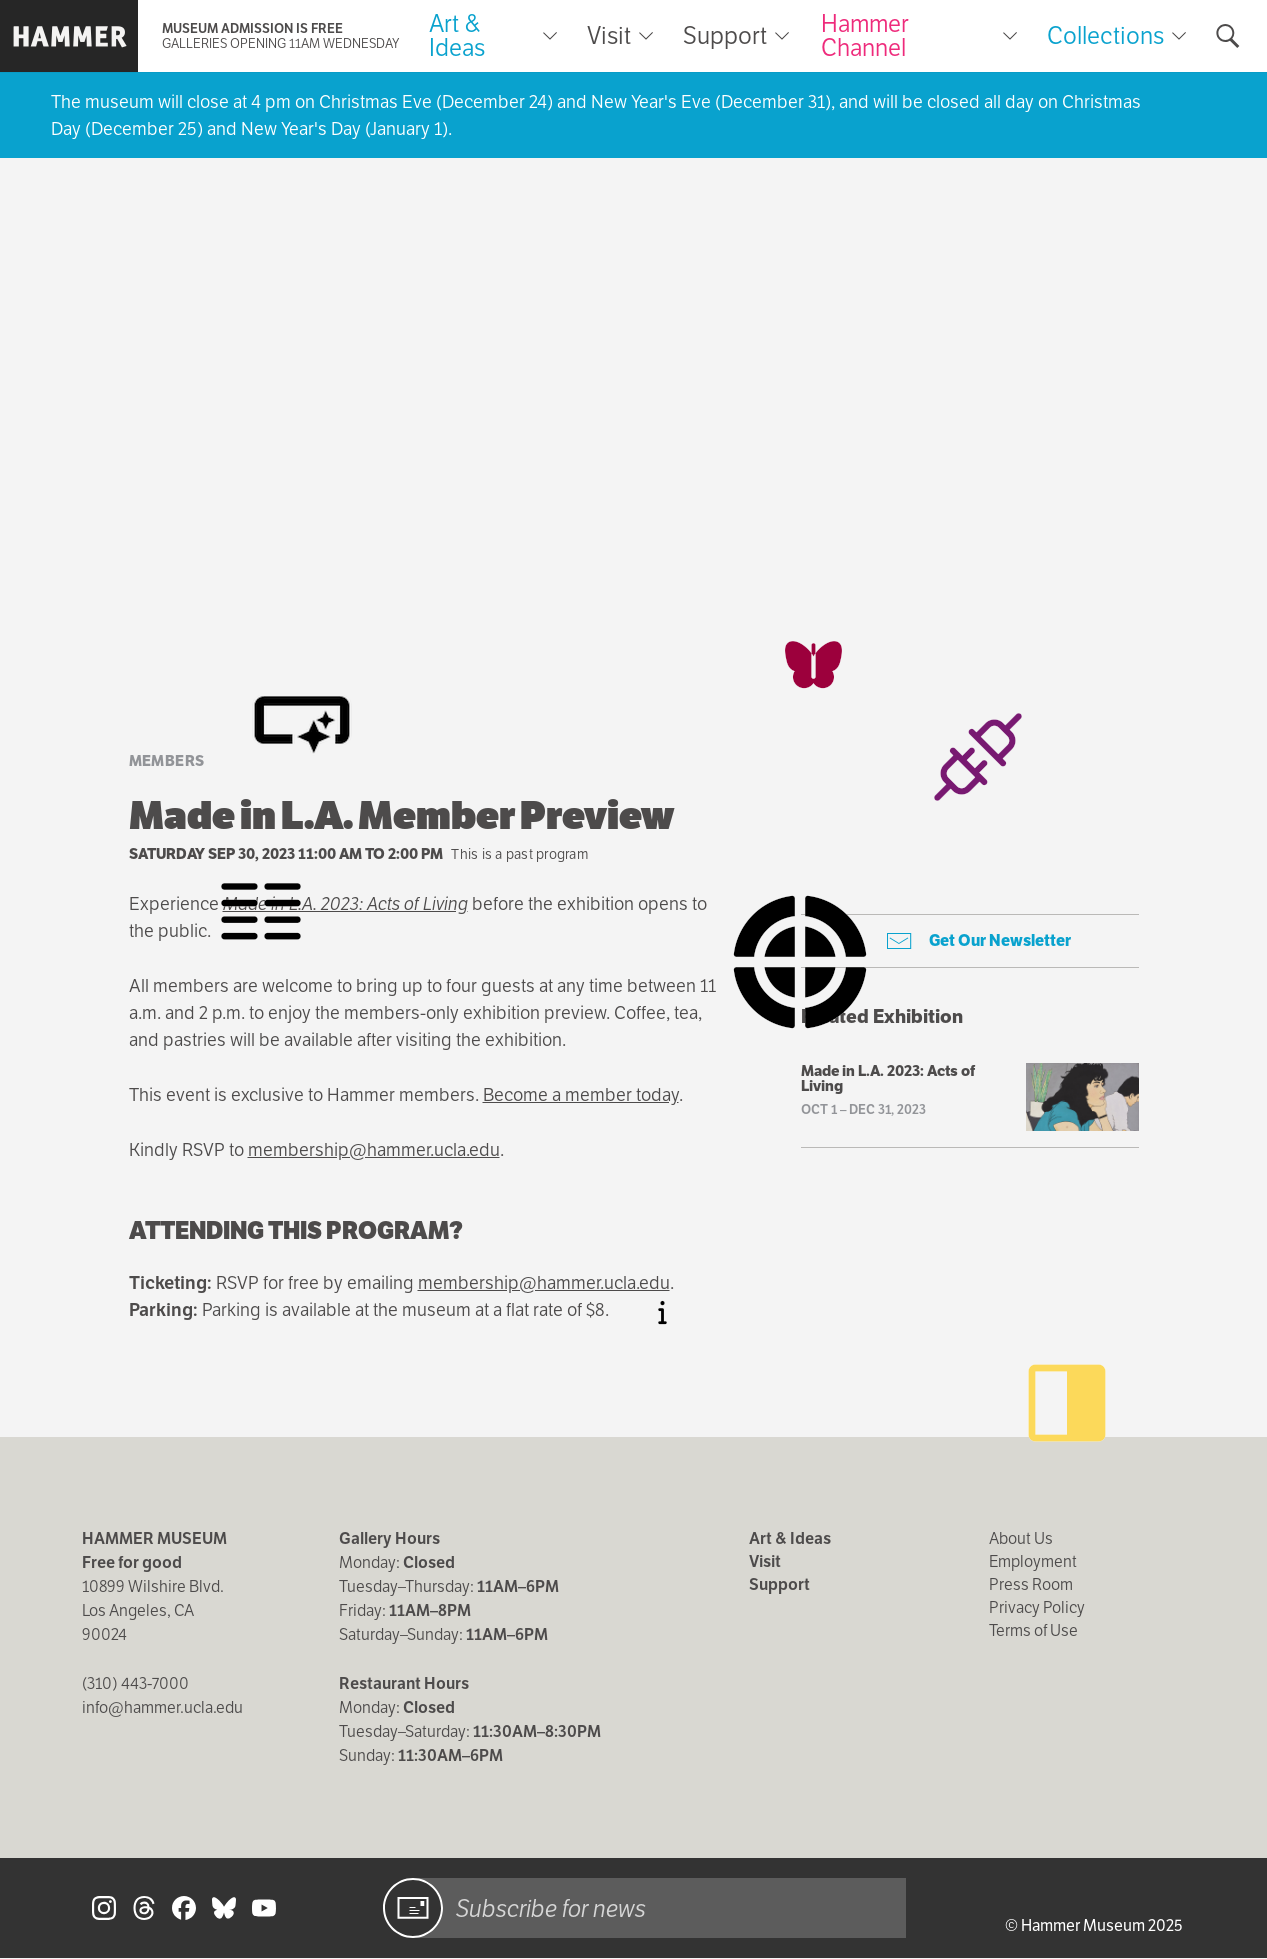 The image size is (1267, 1959). Describe the element at coordinates (800, 962) in the screenshot. I see `view polar chart analytics` at that location.